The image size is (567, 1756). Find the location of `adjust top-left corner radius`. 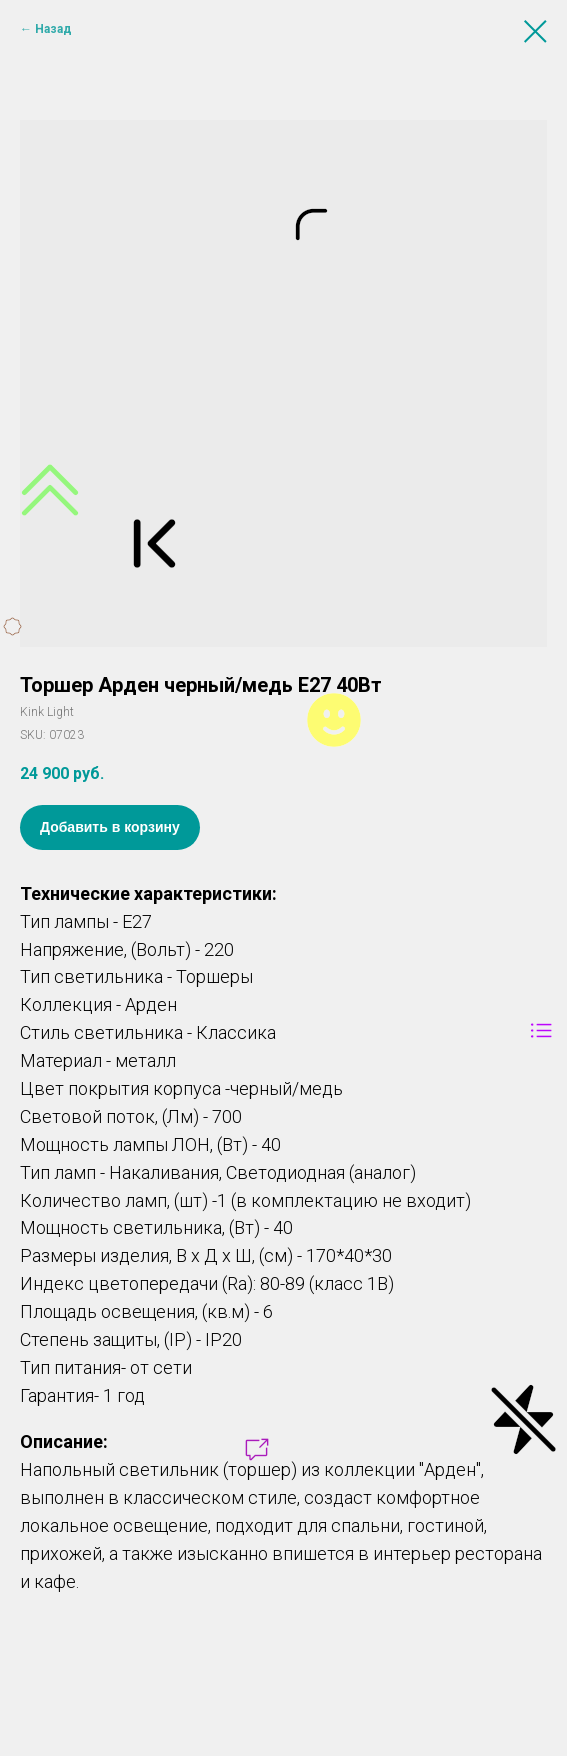

adjust top-left corner radius is located at coordinates (311, 224).